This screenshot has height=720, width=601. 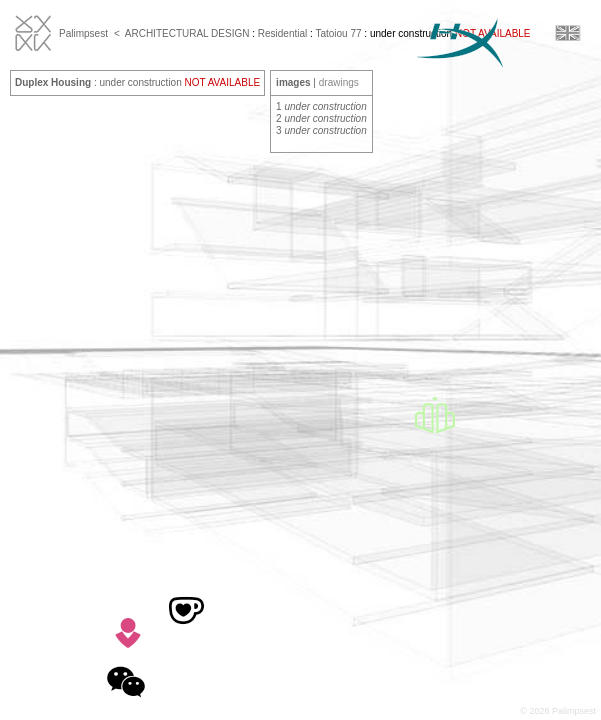 I want to click on opsgenie incident management platform logo, so click(x=128, y=633).